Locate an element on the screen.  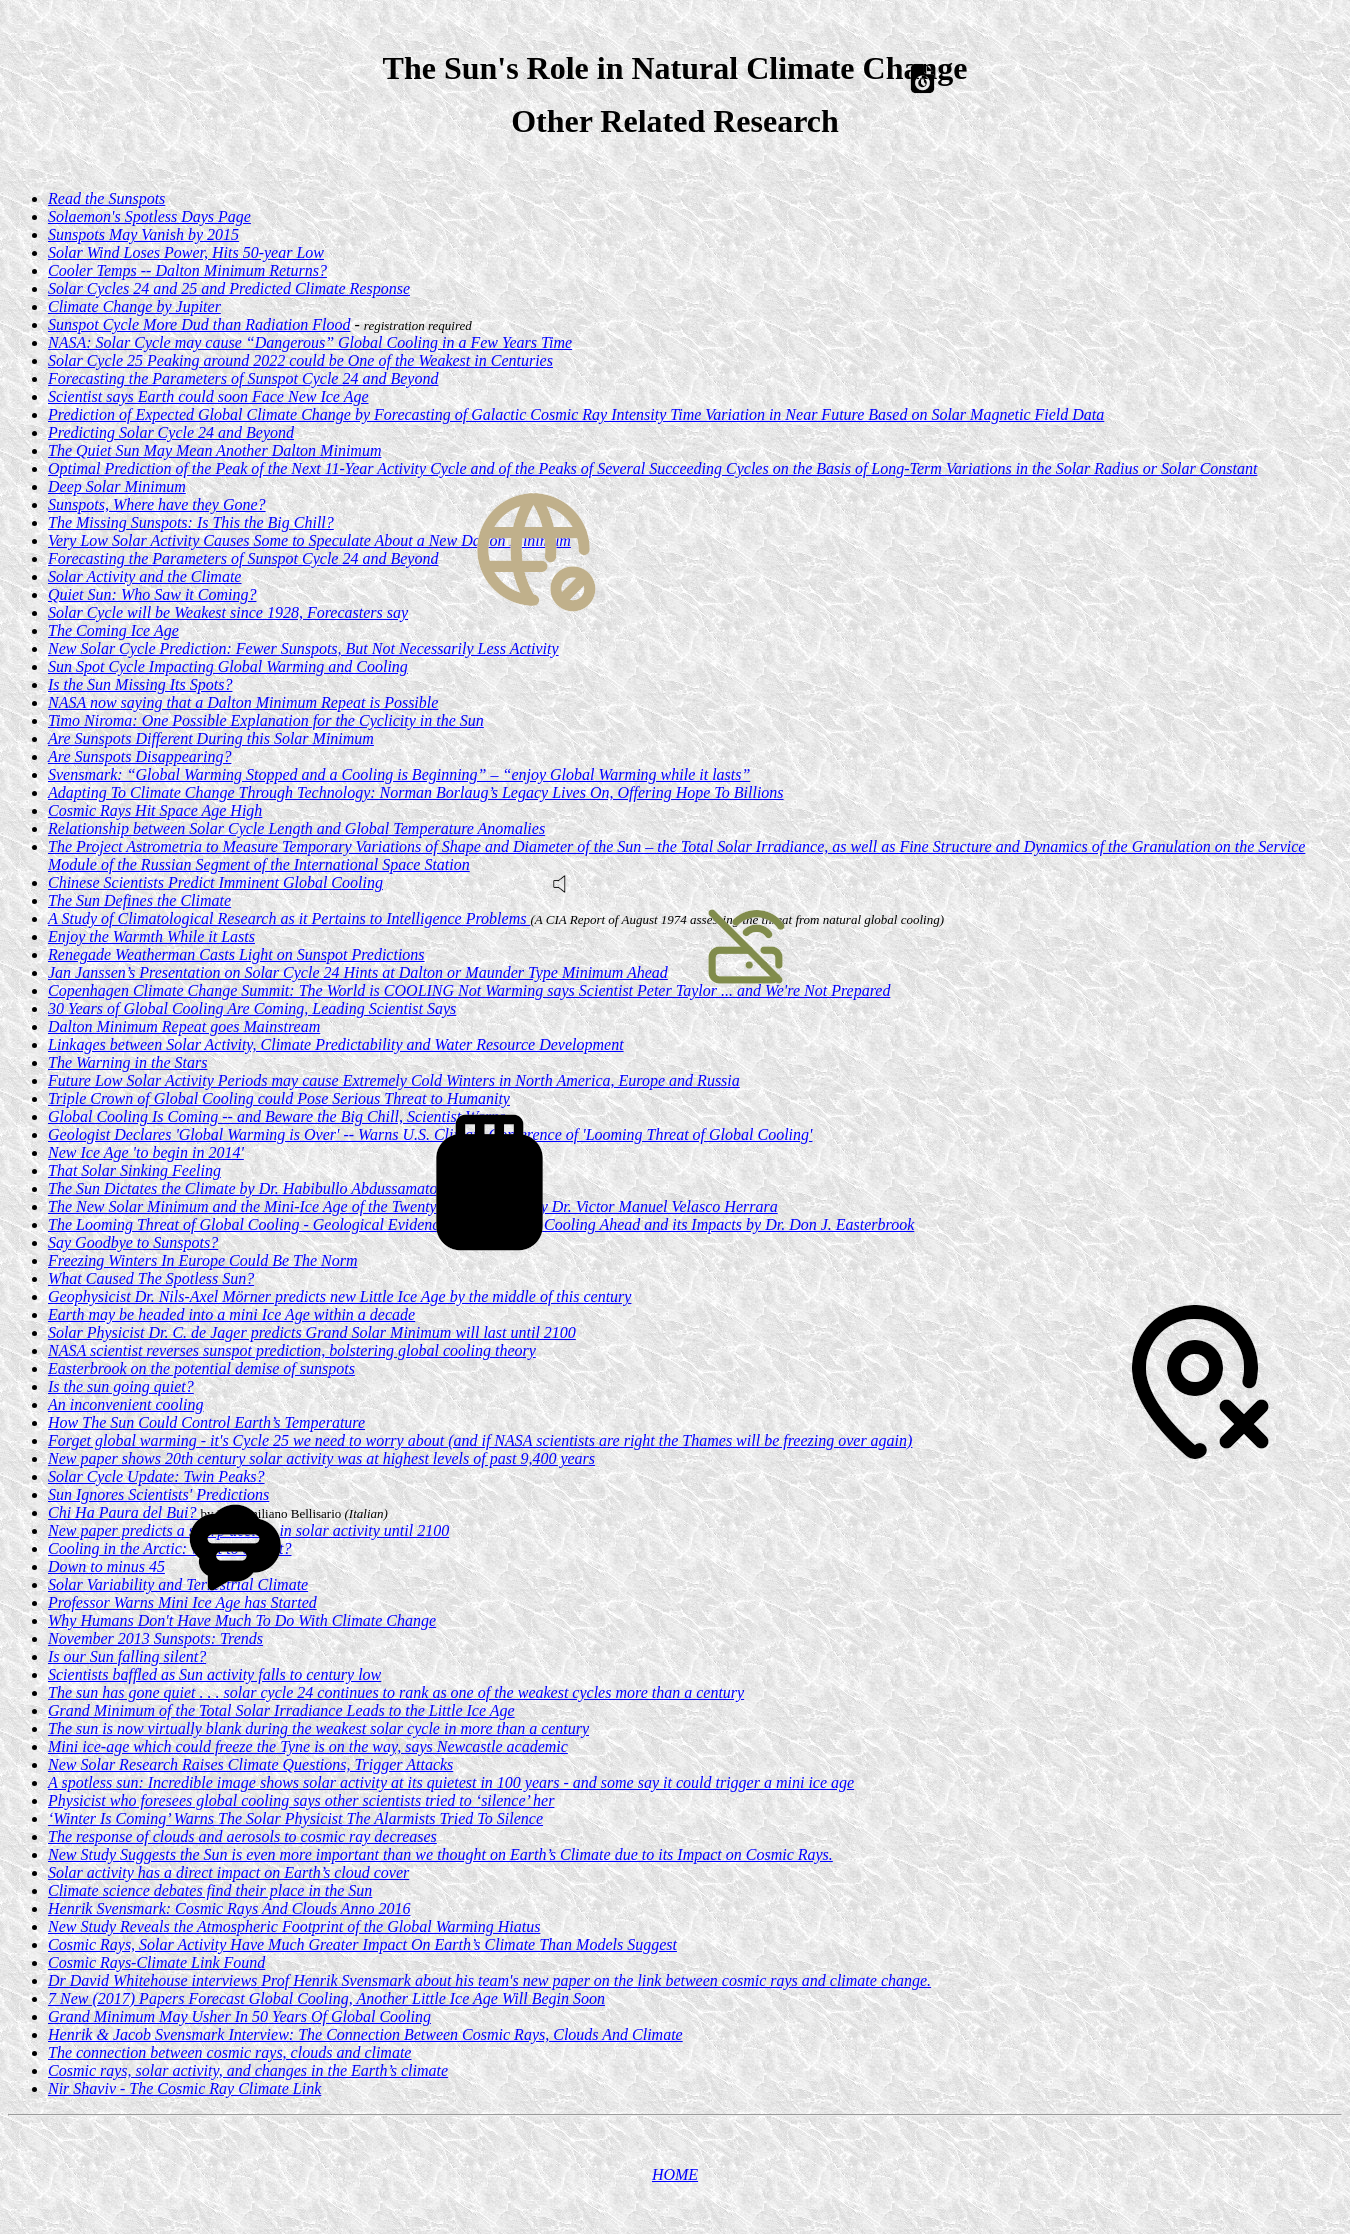
view file history or recent activity is located at coordinates (922, 78).